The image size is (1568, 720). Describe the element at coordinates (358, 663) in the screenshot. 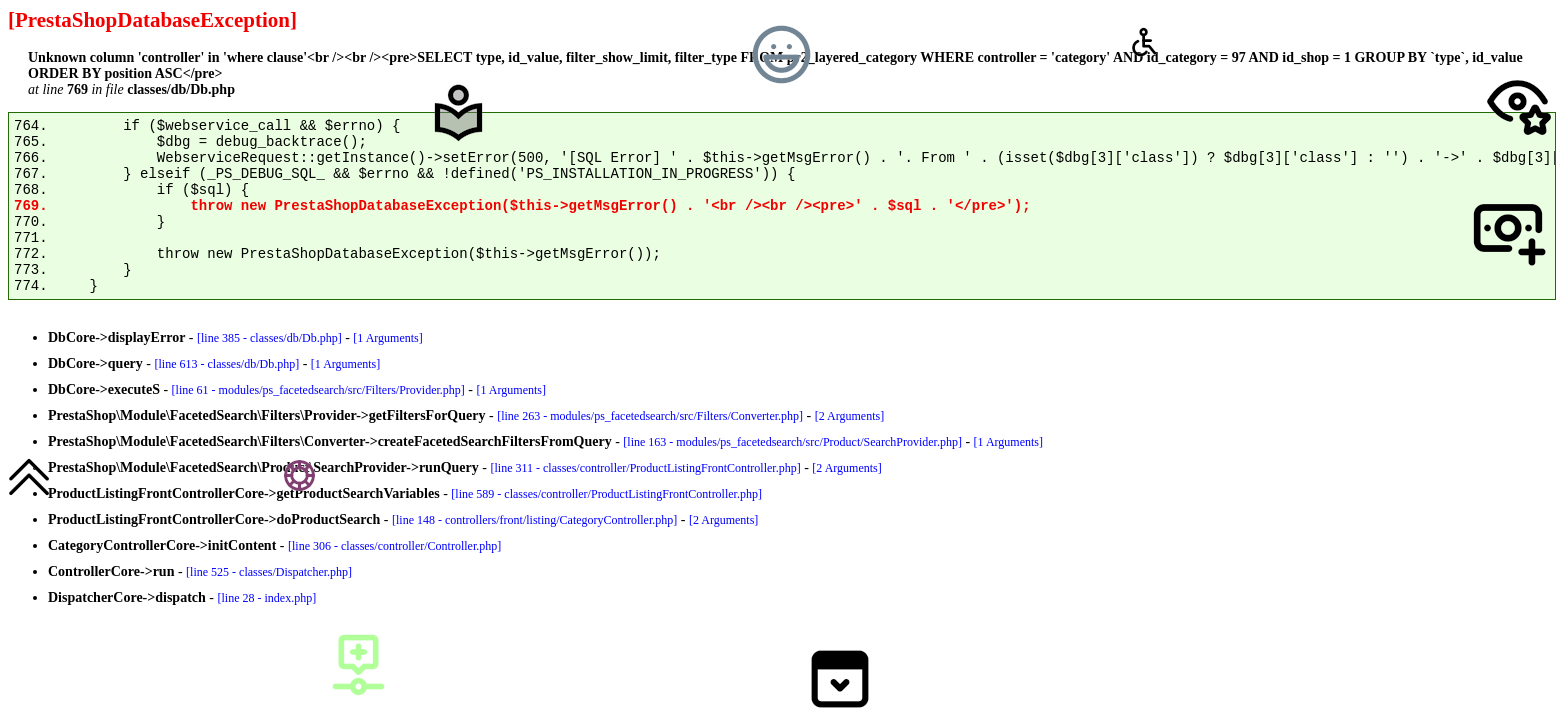

I see `add a new event to the timeline` at that location.